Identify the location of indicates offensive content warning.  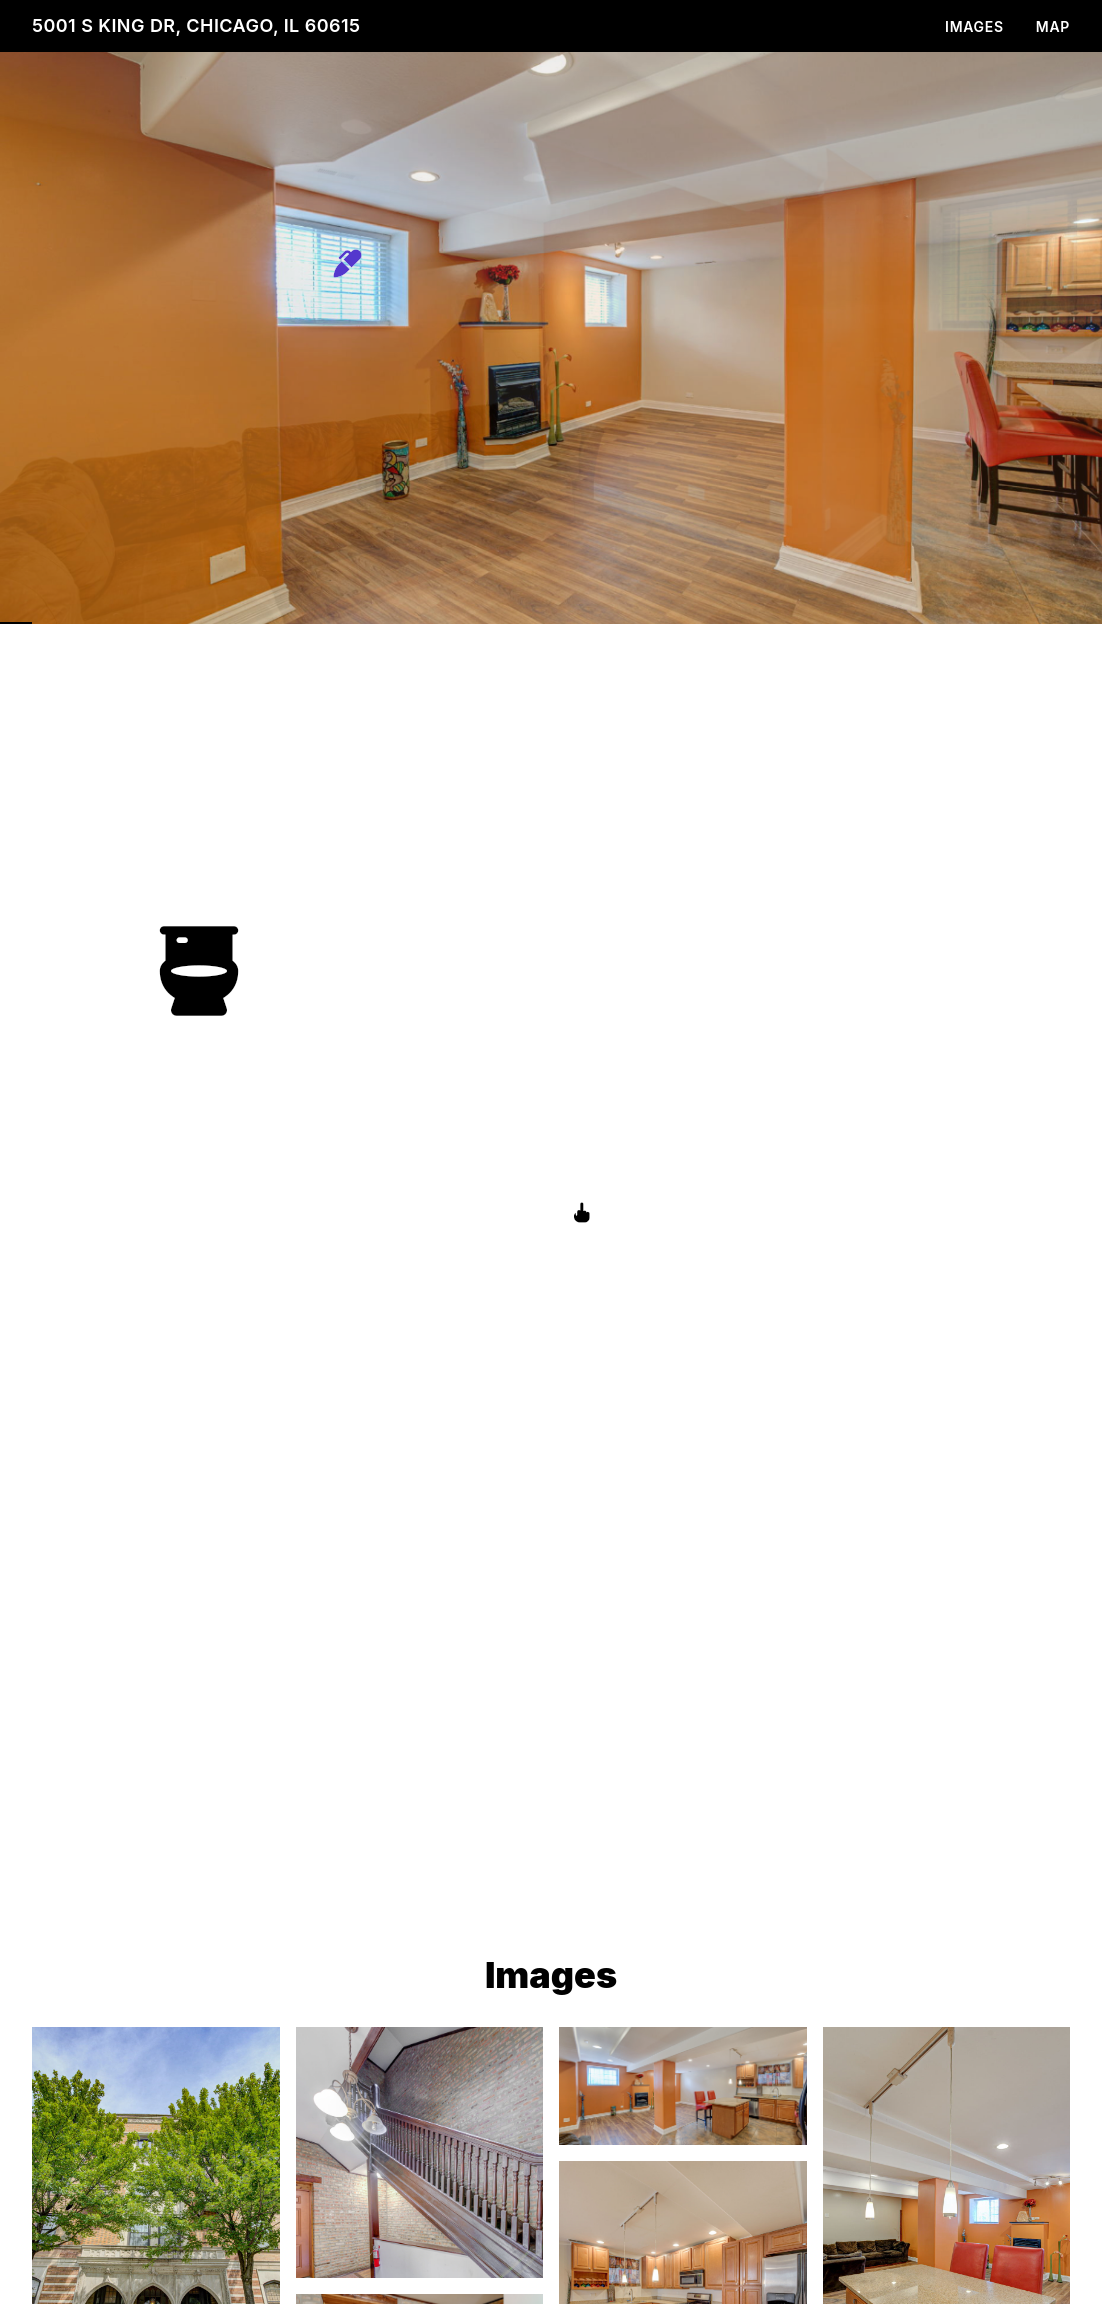
(581, 1212).